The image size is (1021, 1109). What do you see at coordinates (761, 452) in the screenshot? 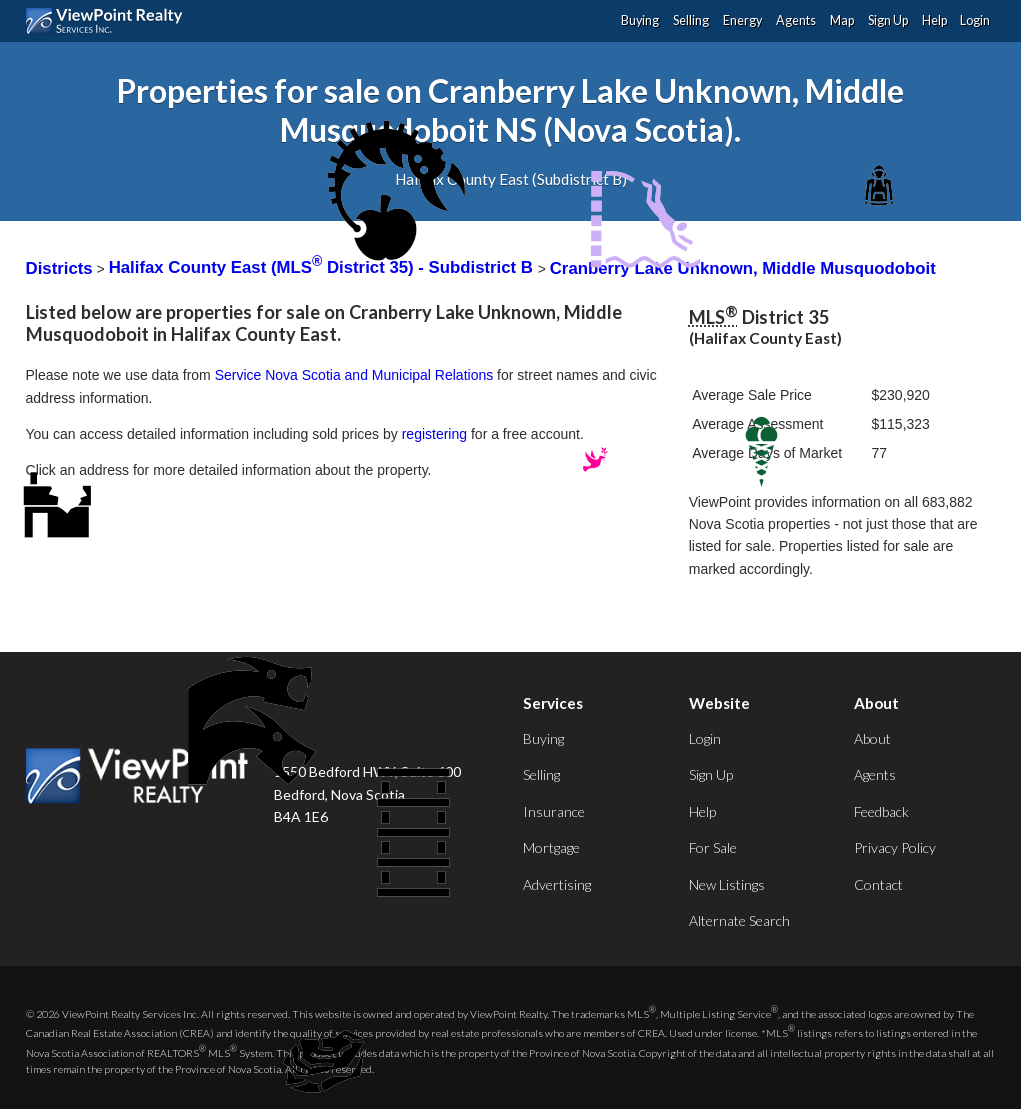
I see `dessert or sweet treats category` at bounding box center [761, 452].